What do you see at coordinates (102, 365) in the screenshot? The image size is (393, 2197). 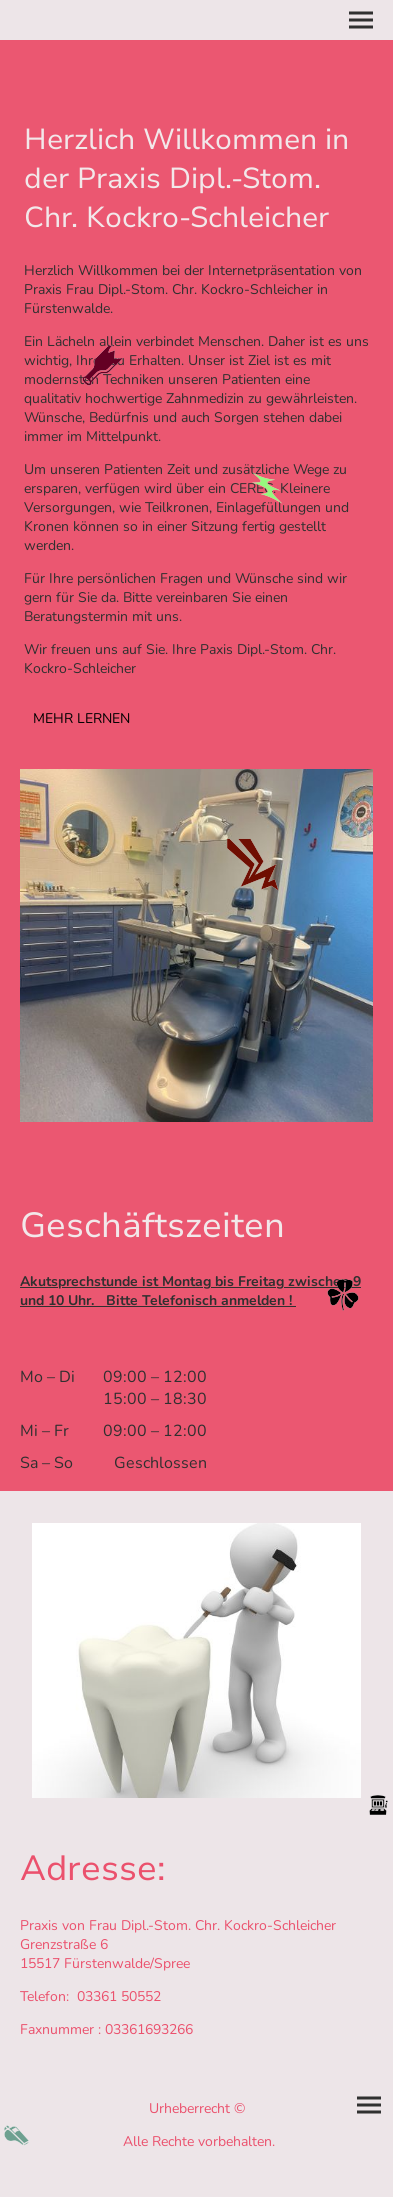 I see `indicates a broken or damaged item` at bounding box center [102, 365].